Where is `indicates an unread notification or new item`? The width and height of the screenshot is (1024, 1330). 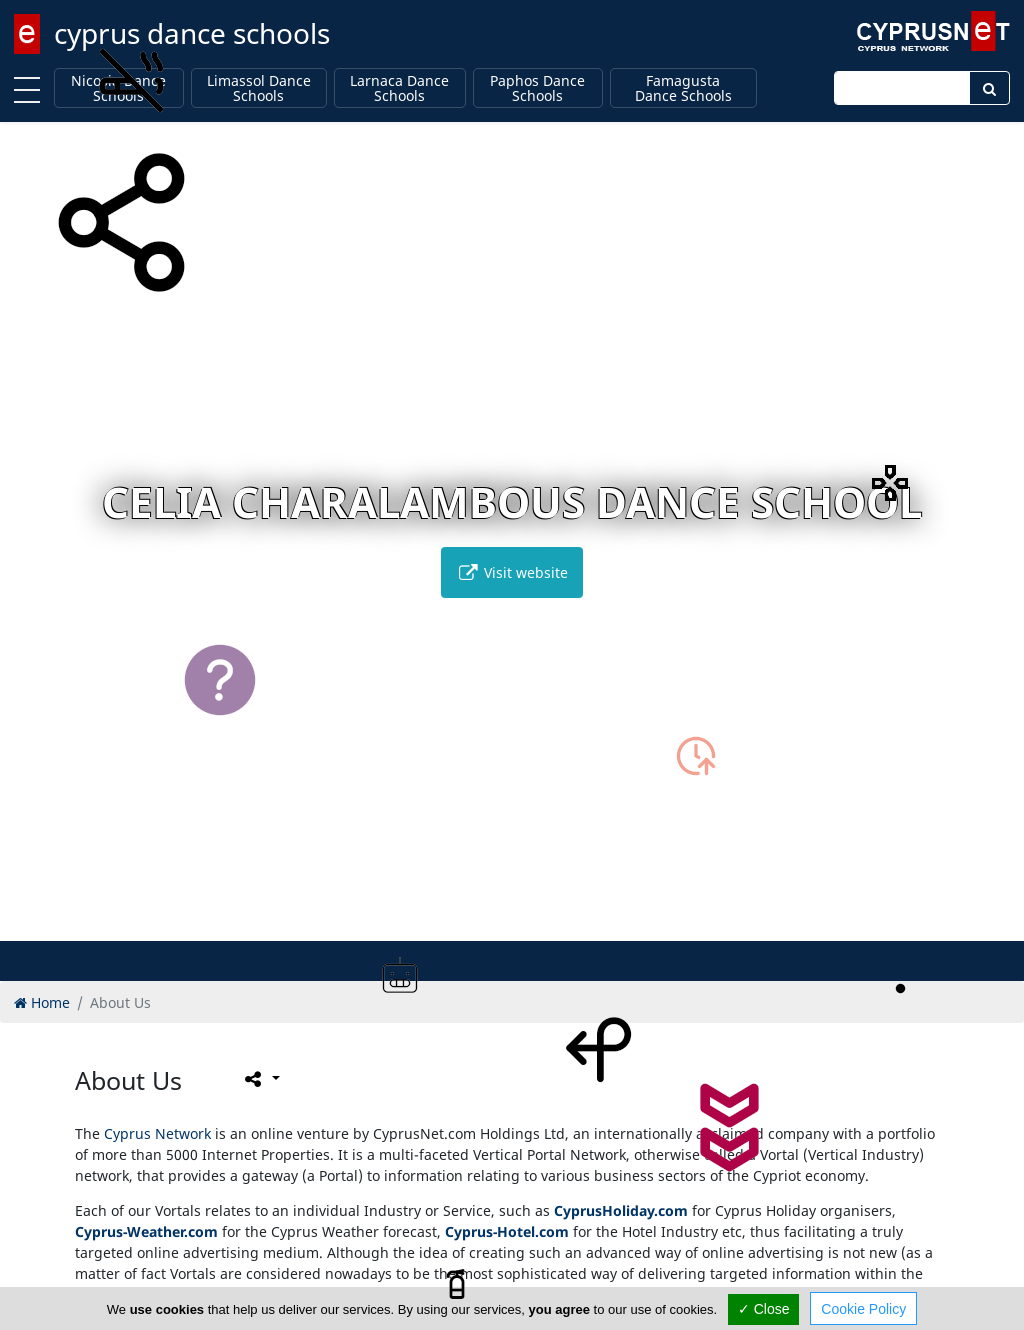
indicates an unread notification or new item is located at coordinates (900, 988).